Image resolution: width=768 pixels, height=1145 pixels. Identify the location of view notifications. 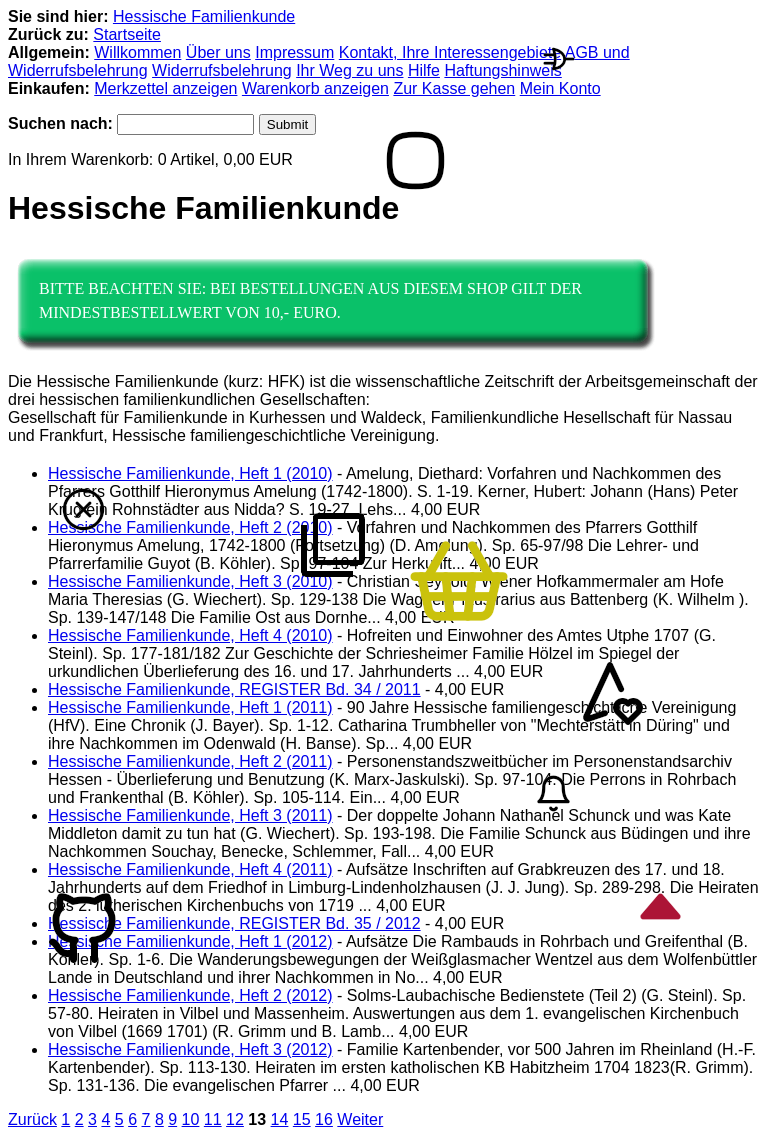
(553, 793).